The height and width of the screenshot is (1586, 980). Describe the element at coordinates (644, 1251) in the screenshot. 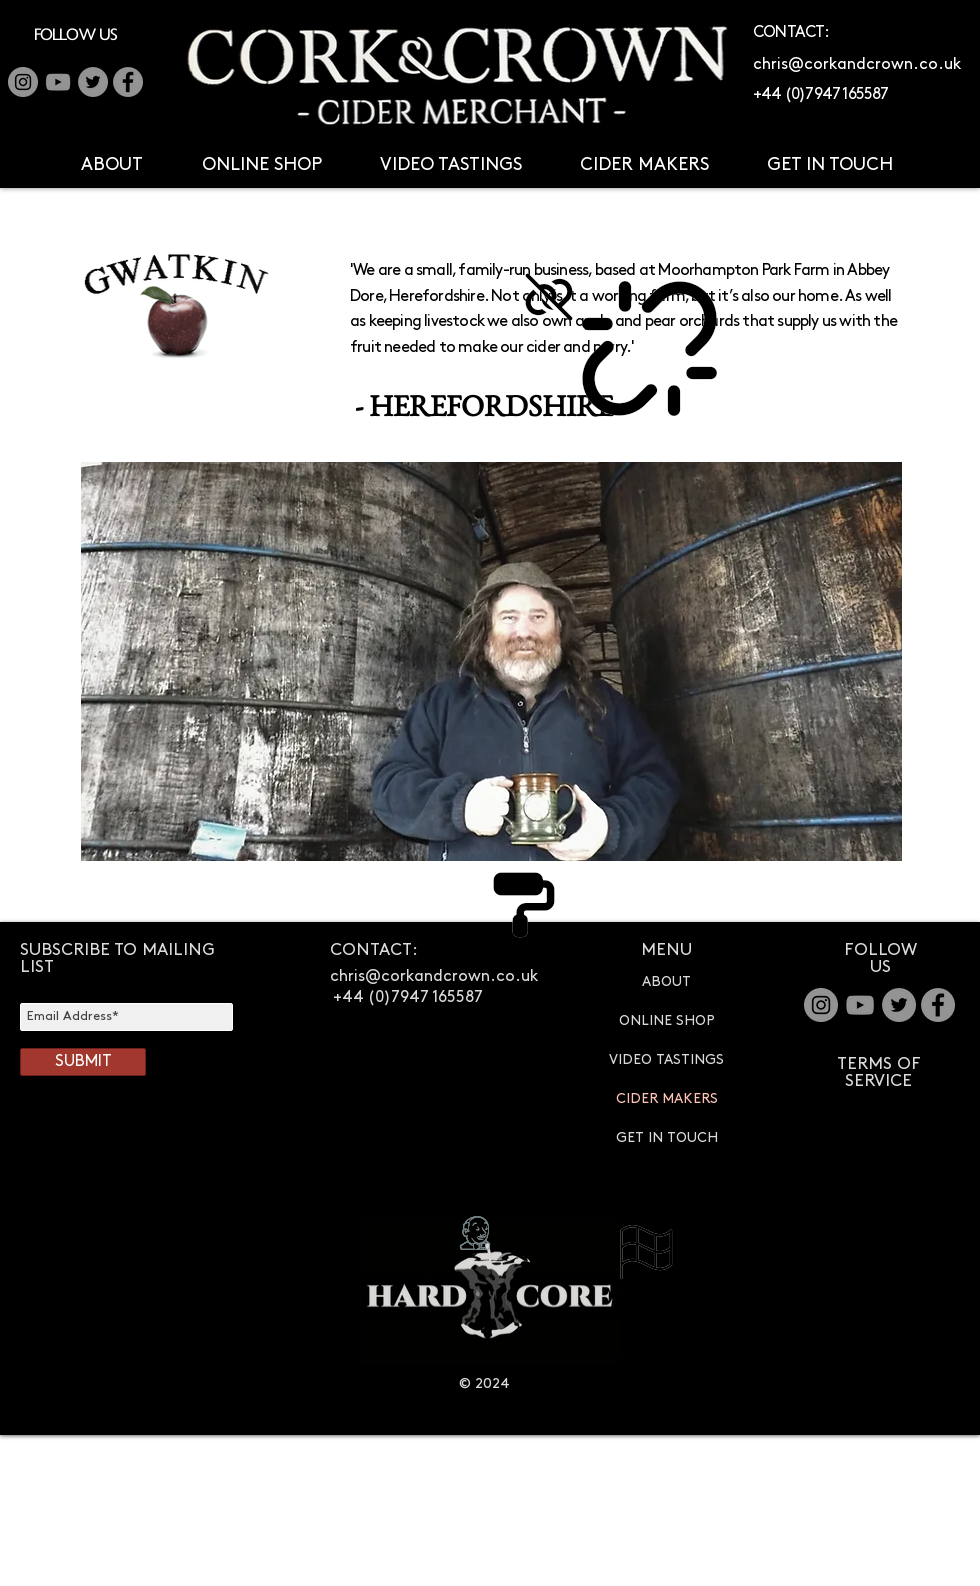

I see `indicates finish line or completion of a task` at that location.